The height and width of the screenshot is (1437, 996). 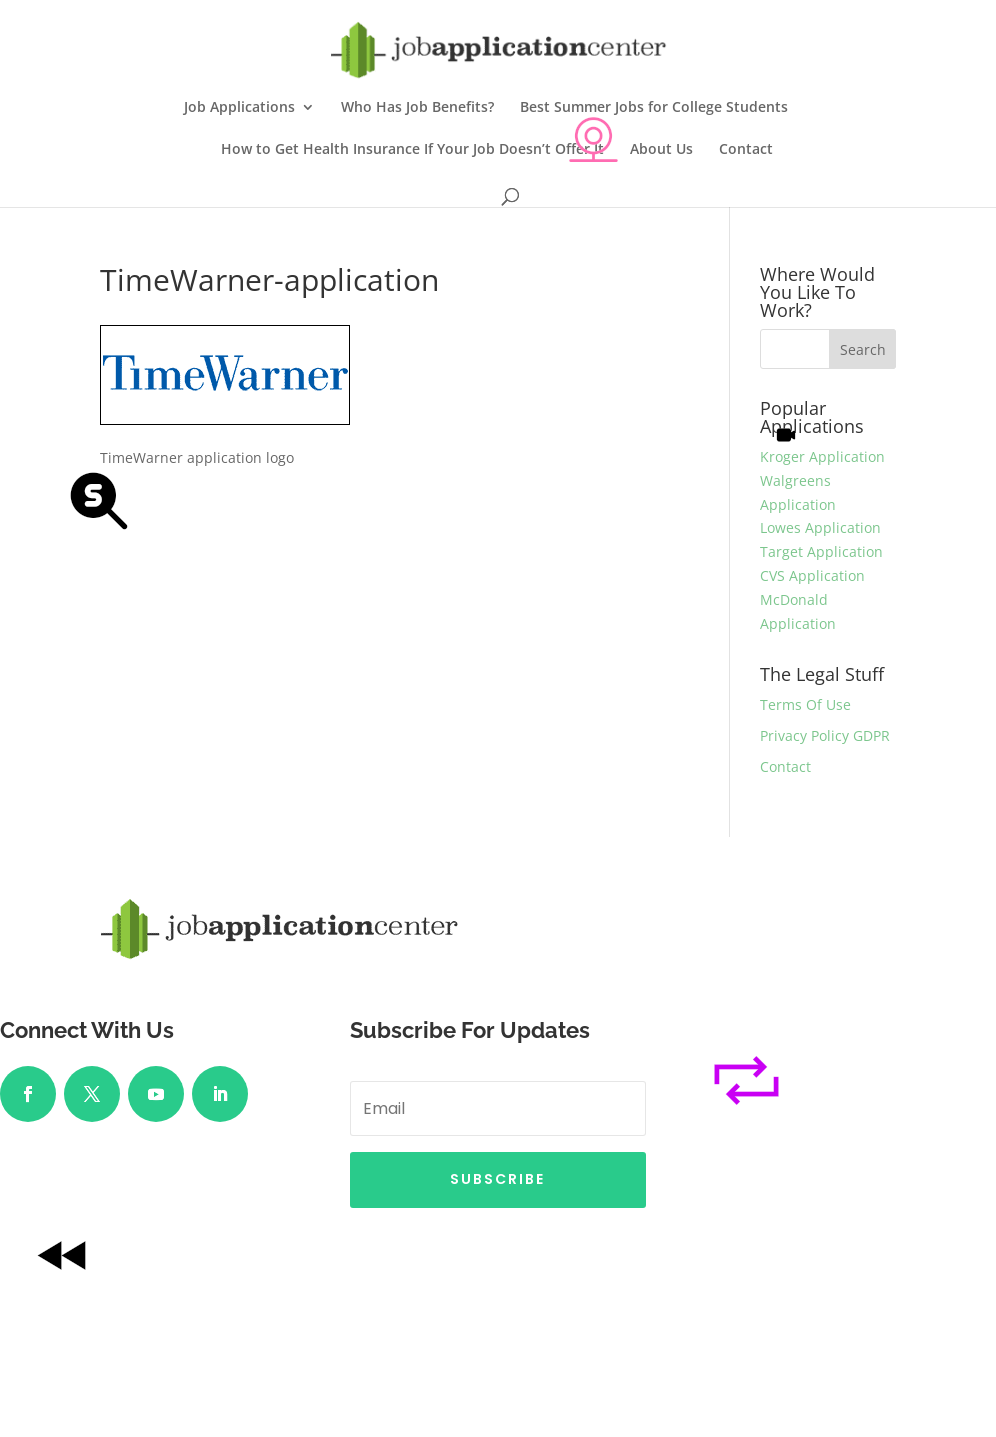 What do you see at coordinates (61, 1255) in the screenshot?
I see `skip to previous track` at bounding box center [61, 1255].